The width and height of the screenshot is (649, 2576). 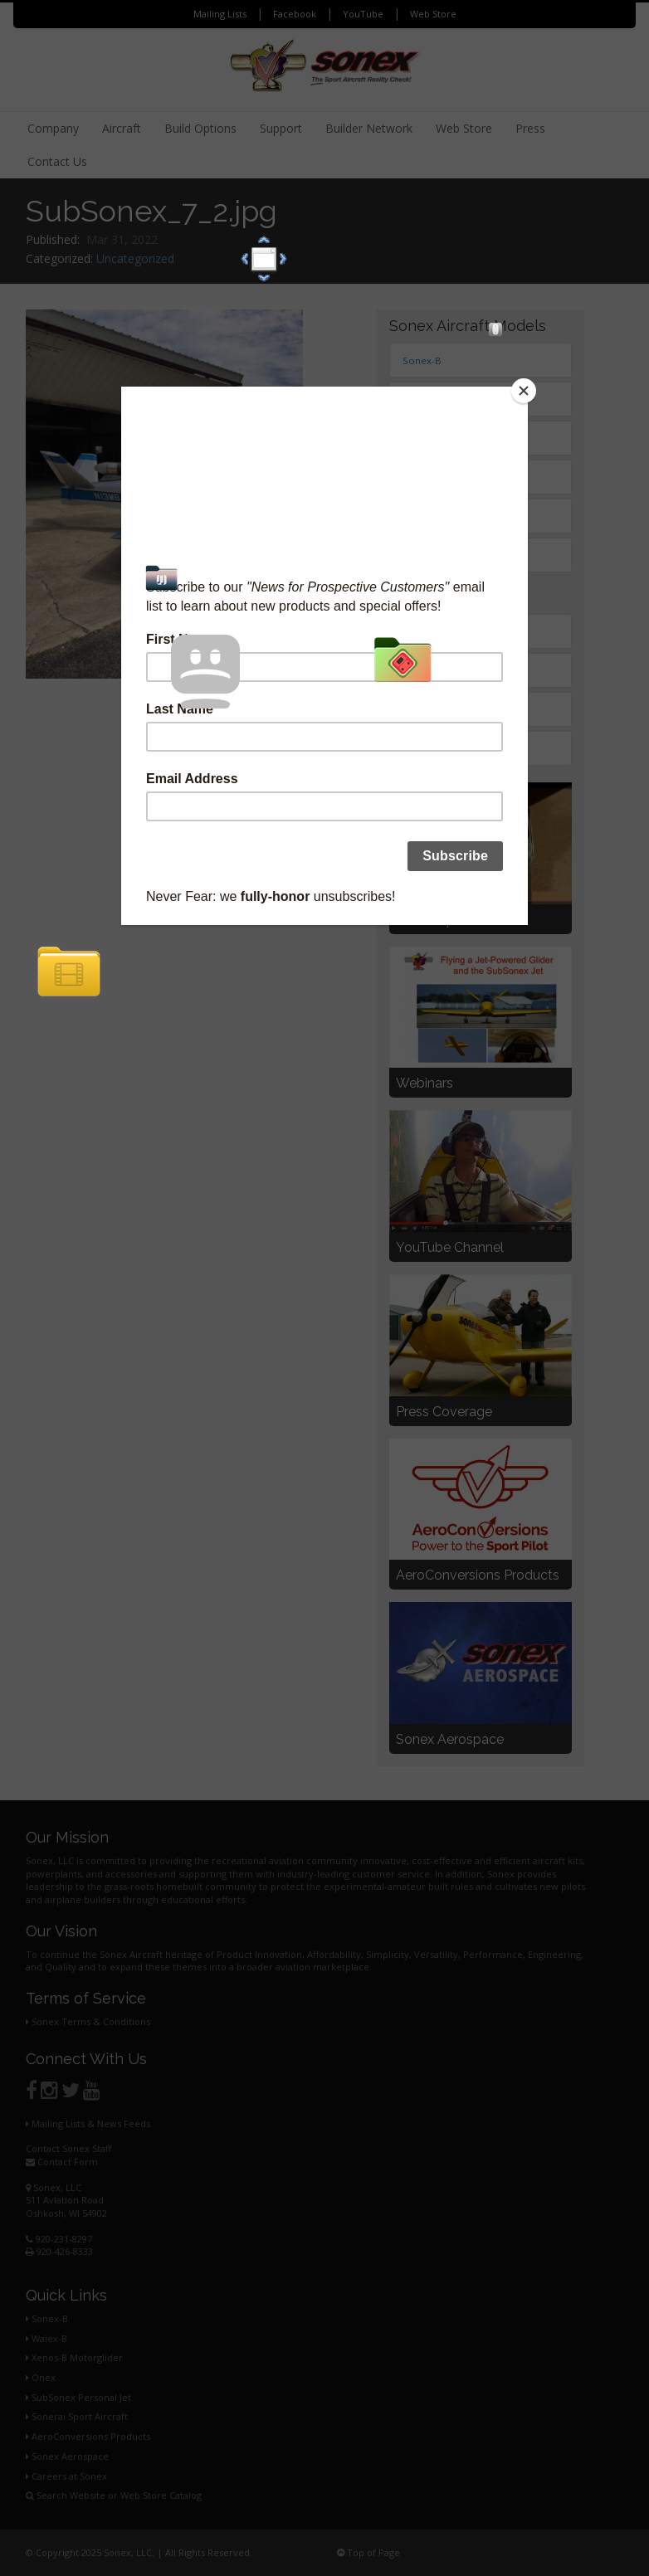 What do you see at coordinates (264, 259) in the screenshot?
I see `expand window to fullscreen mode` at bounding box center [264, 259].